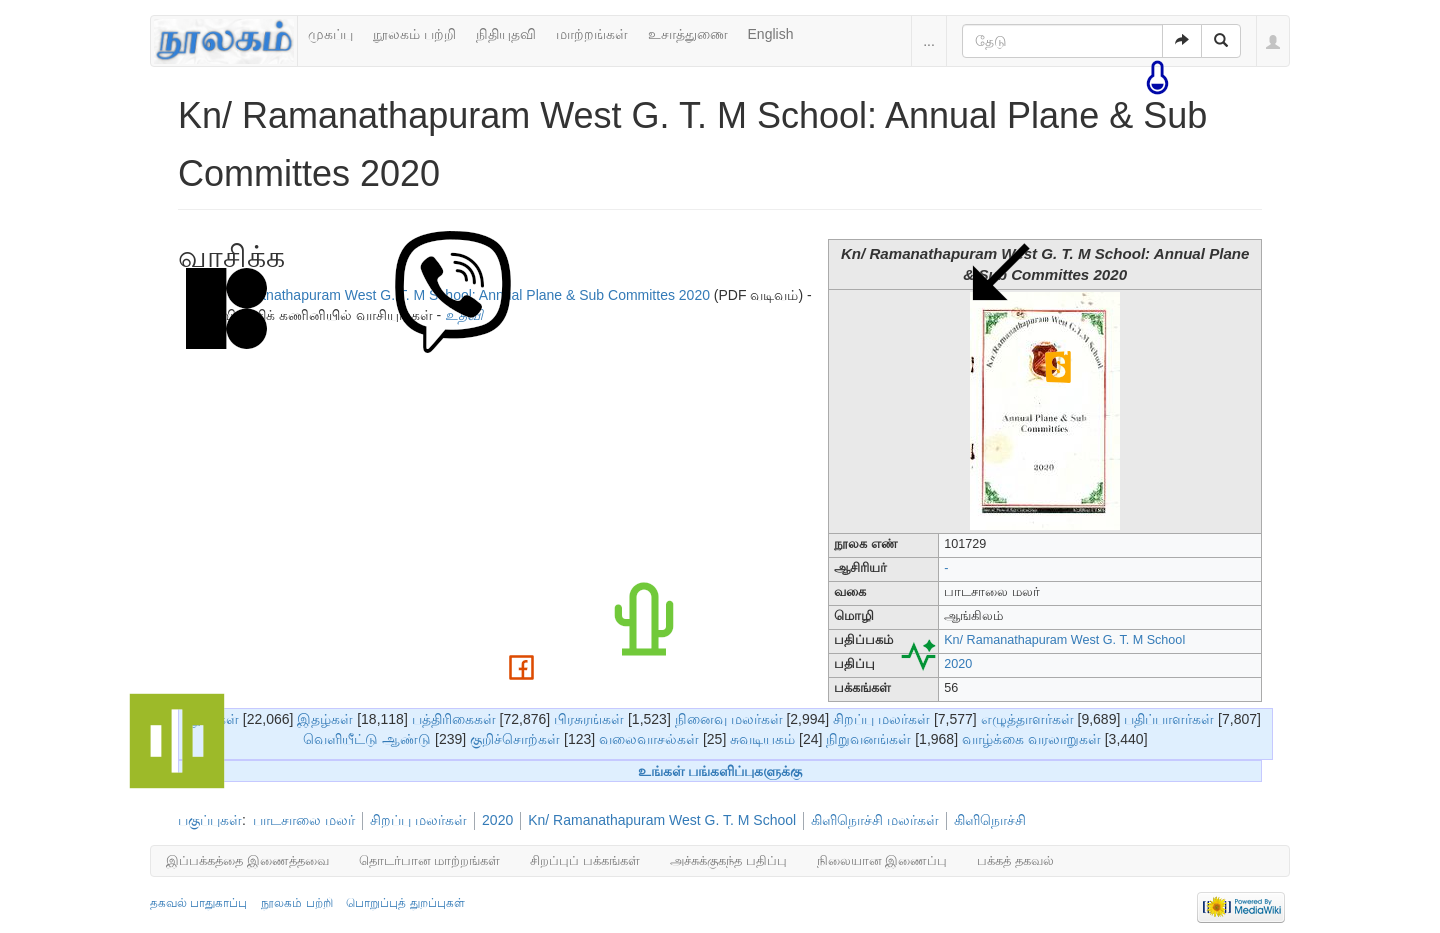  I want to click on open viber messaging app, so click(453, 292).